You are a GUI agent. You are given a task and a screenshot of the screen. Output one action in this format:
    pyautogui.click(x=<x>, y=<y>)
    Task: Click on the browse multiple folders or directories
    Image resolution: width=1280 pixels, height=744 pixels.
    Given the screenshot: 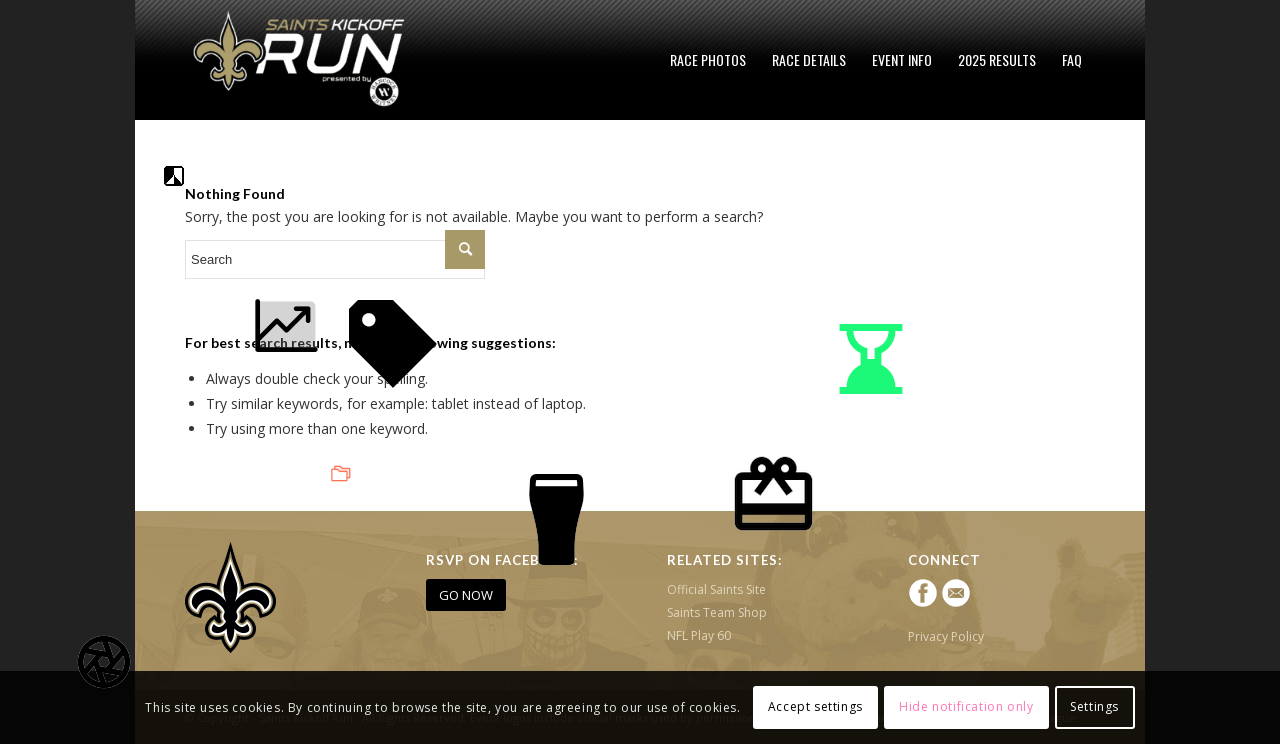 What is the action you would take?
    pyautogui.click(x=340, y=473)
    